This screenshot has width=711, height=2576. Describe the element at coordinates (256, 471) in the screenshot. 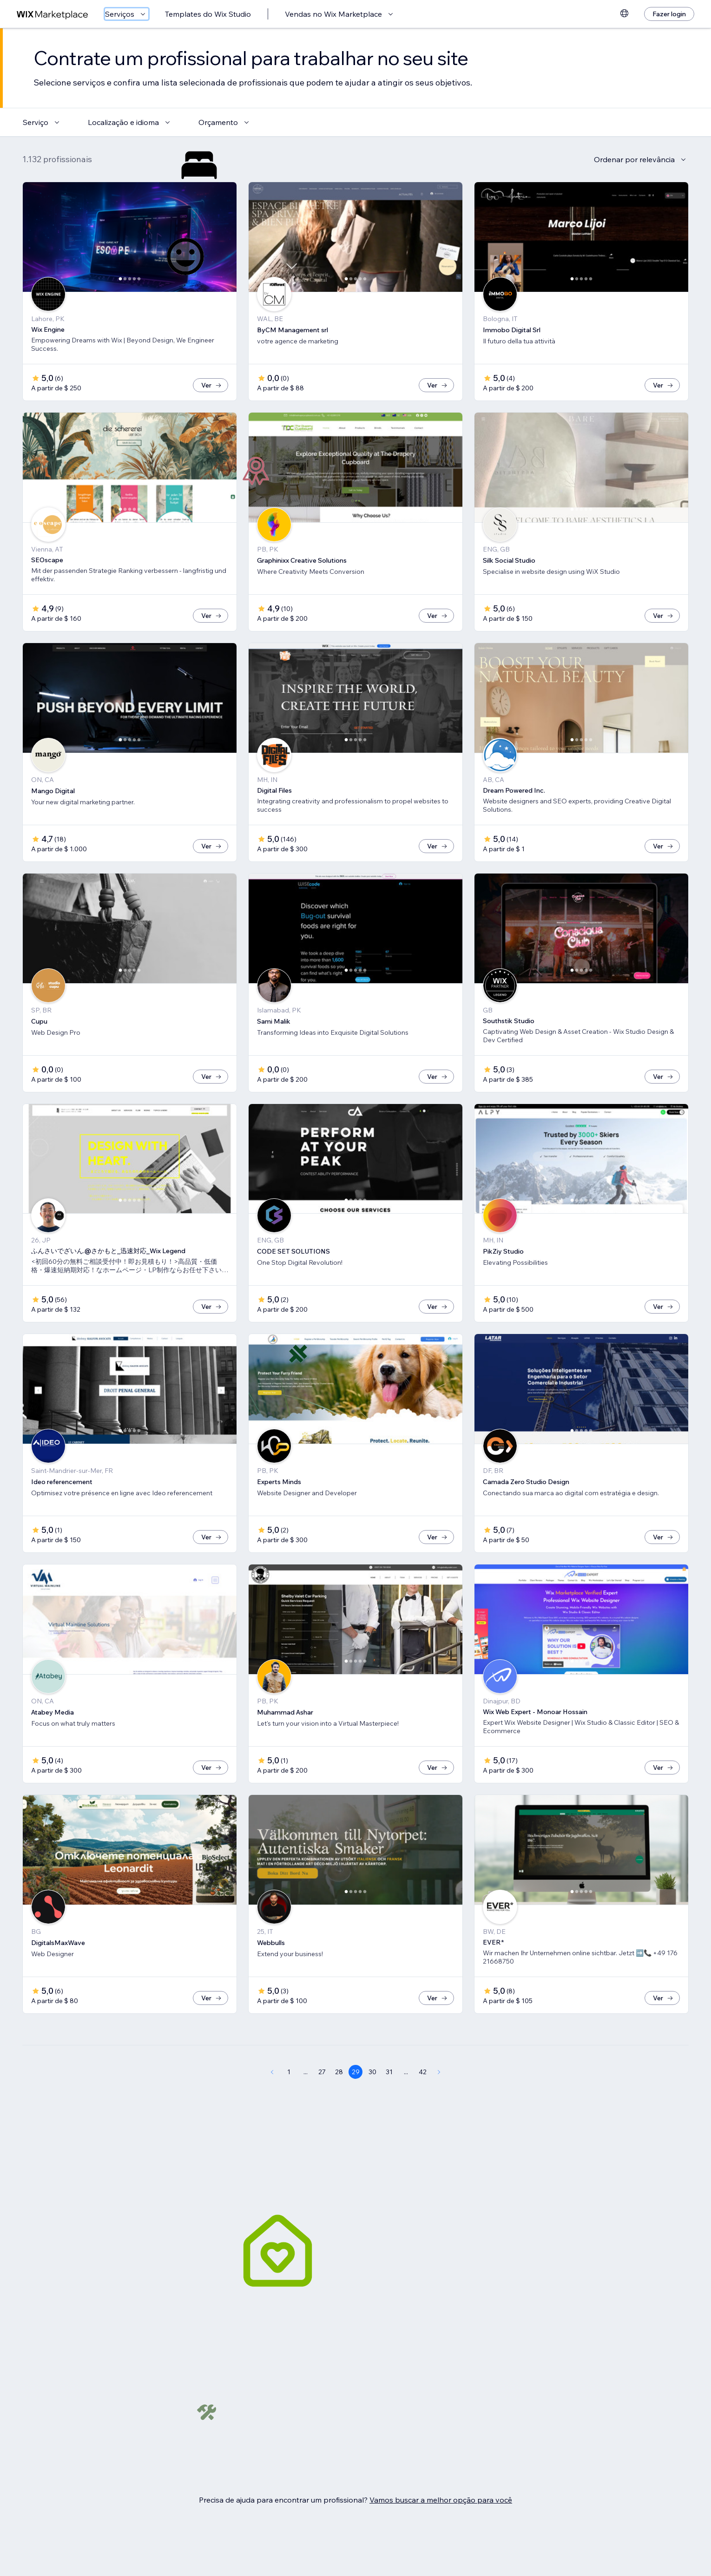

I see `view achievements or awards` at that location.